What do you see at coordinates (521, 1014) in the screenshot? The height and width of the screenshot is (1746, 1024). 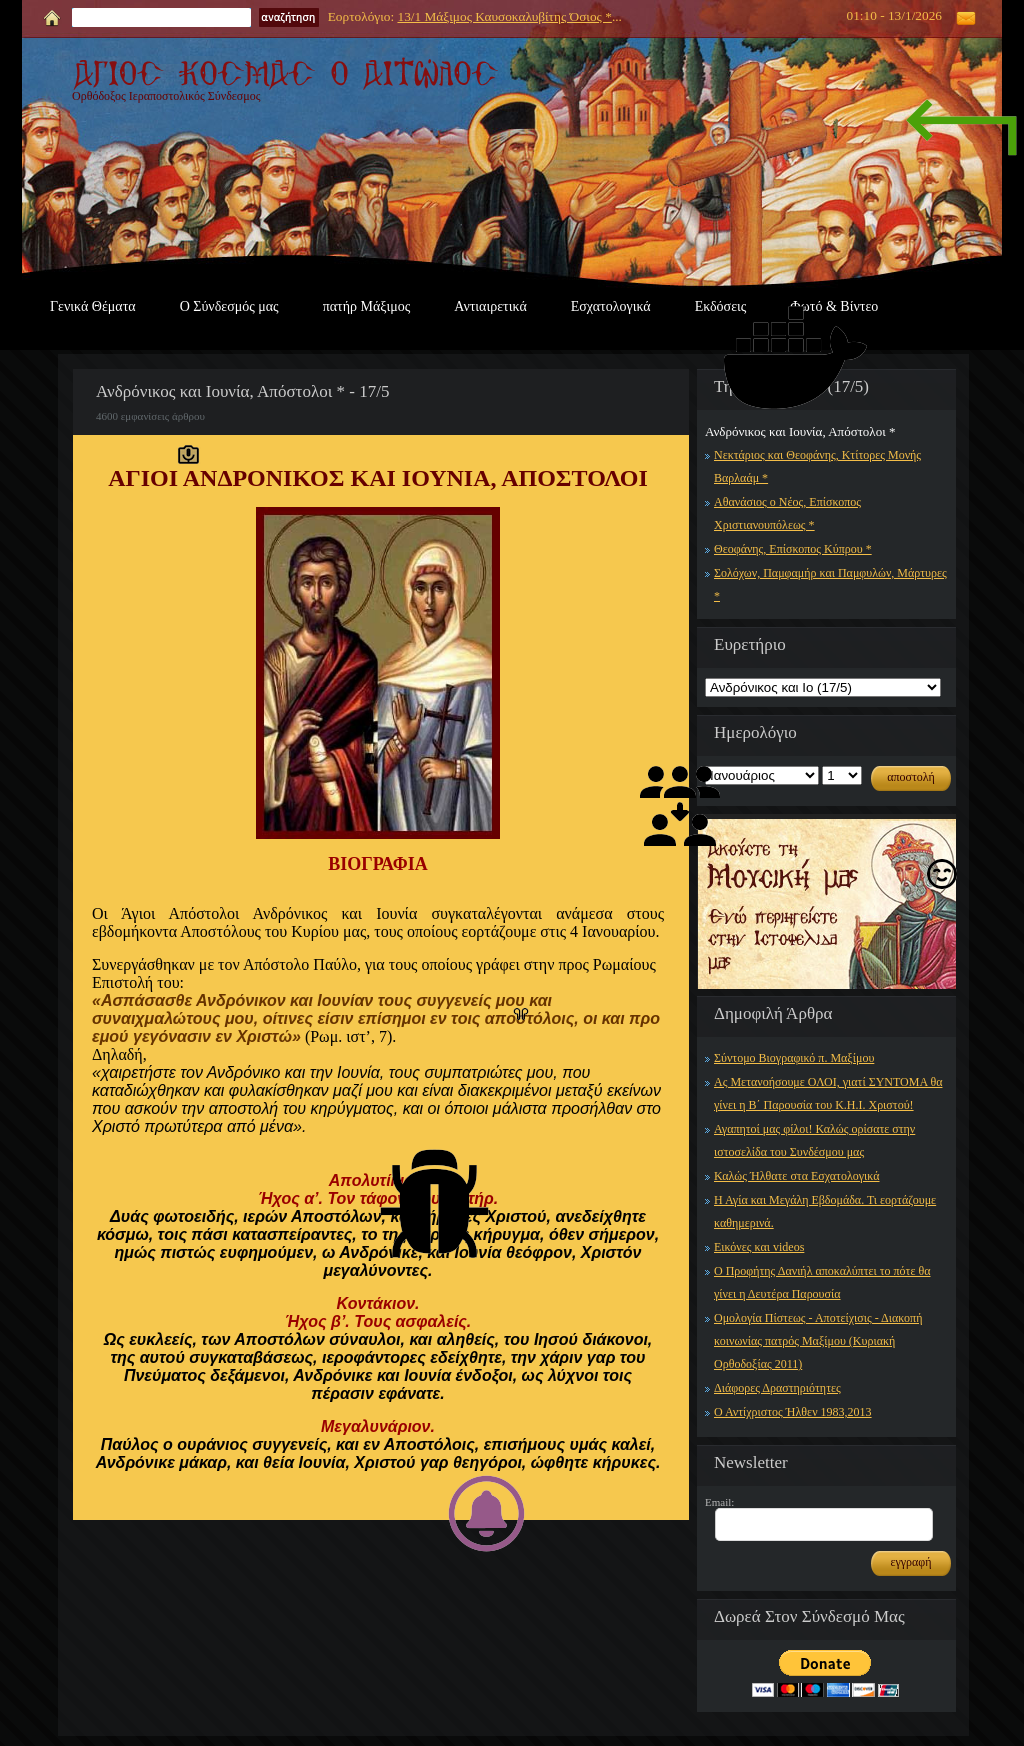 I see `connect to airpods or wireless earbuds` at bounding box center [521, 1014].